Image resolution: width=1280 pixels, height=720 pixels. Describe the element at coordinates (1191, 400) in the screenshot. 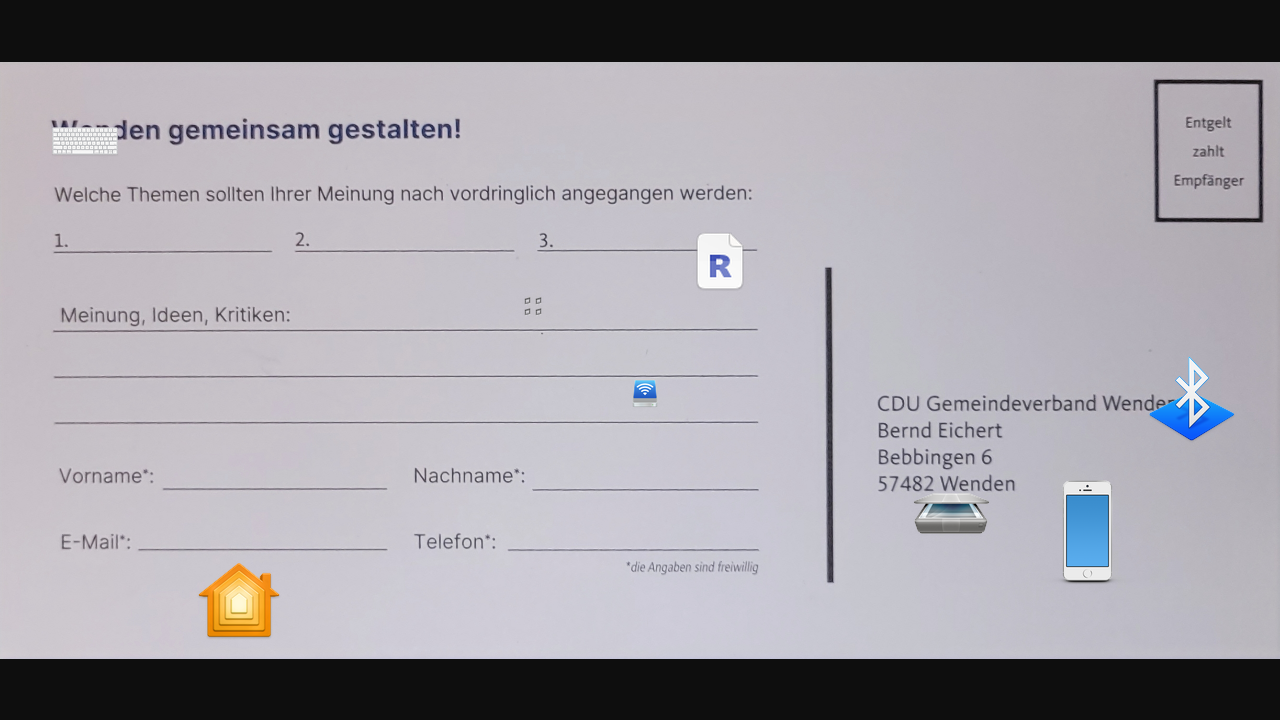

I see `open bluetooth file exchange utility` at that location.